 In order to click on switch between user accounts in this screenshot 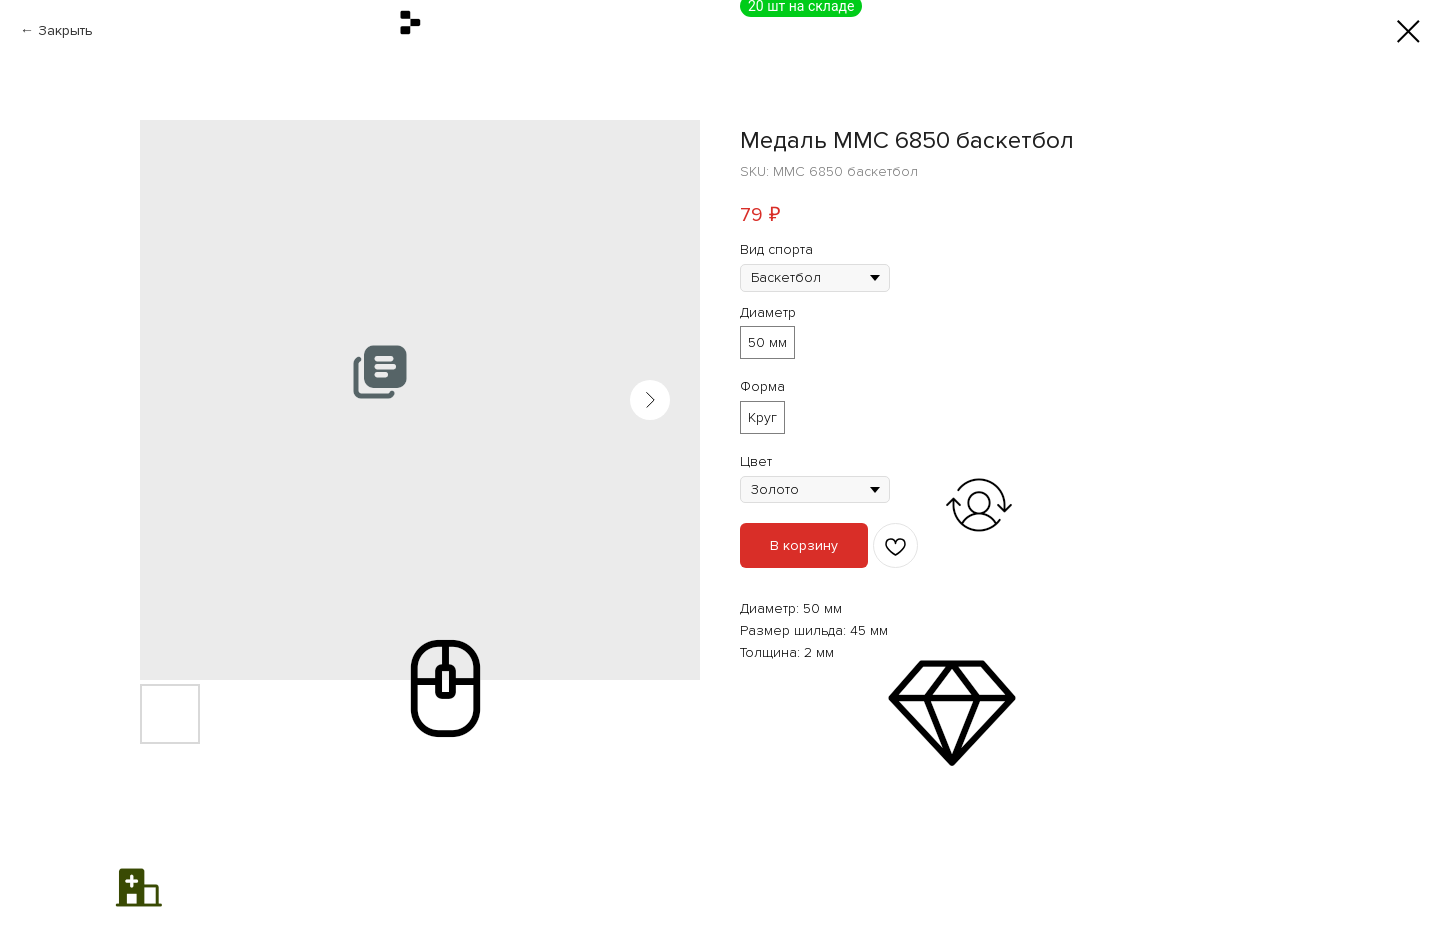, I will do `click(979, 505)`.